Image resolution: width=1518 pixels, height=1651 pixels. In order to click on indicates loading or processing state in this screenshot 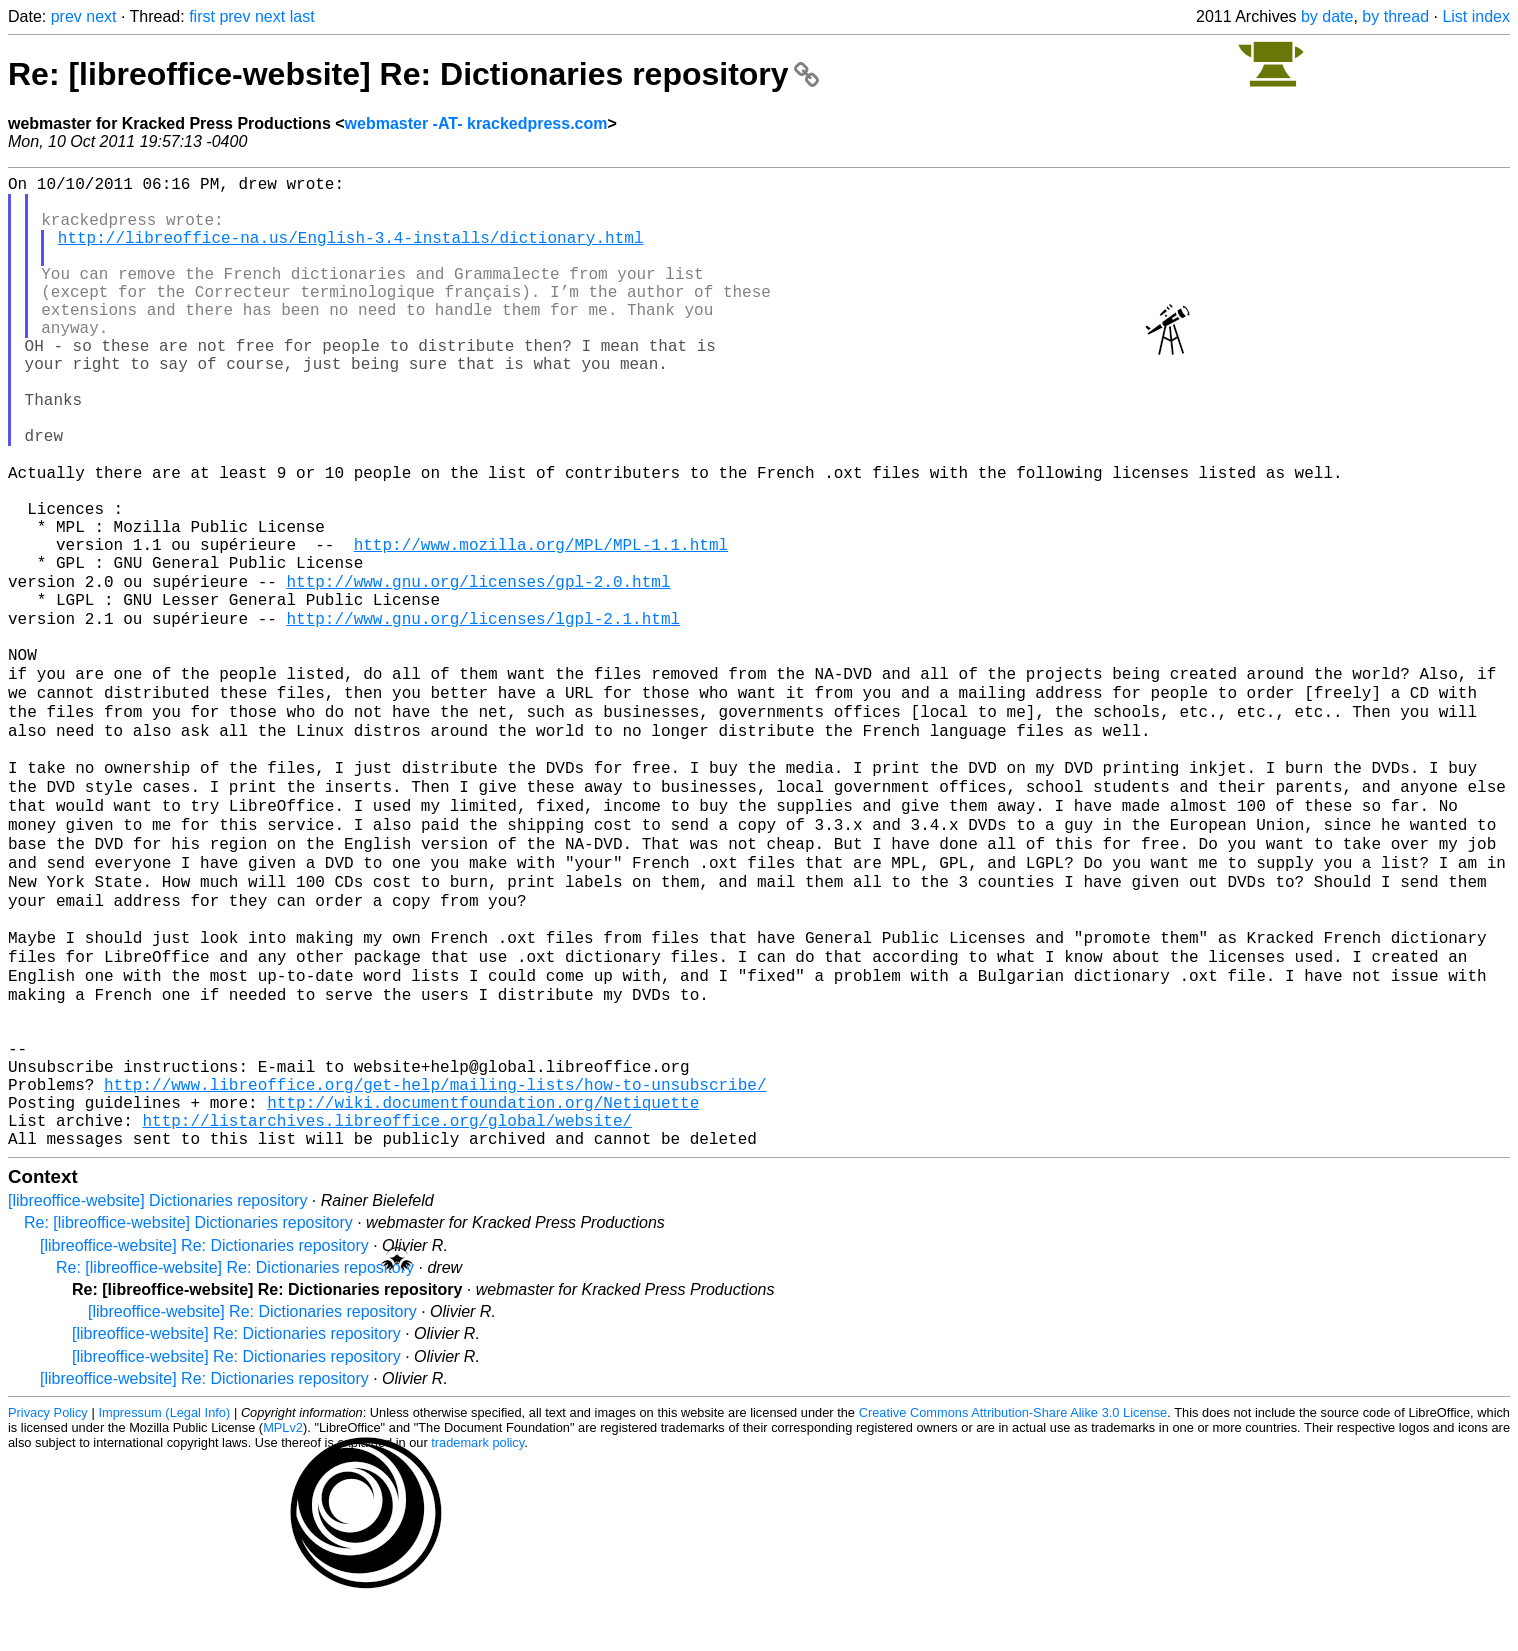, I will do `click(367, 1512)`.